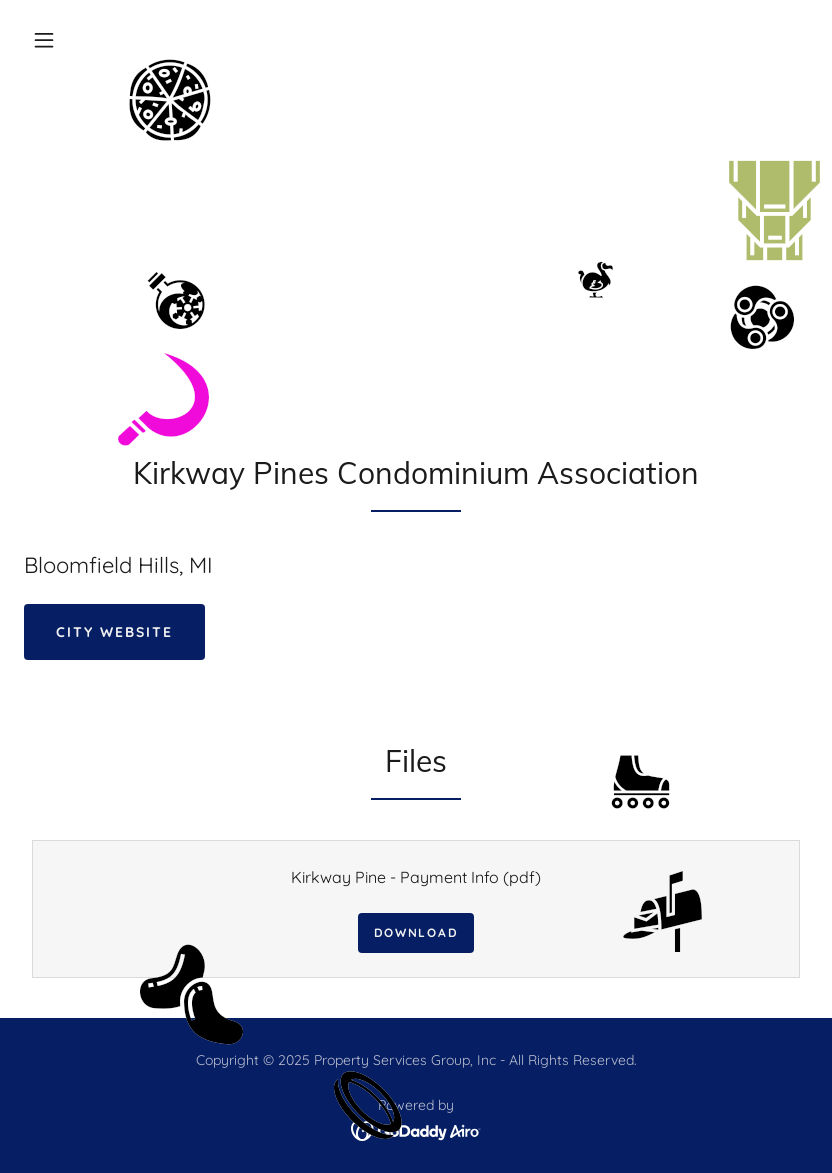 This screenshot has width=832, height=1173. I want to click on select the sickle tool or weapon in a game, so click(163, 398).